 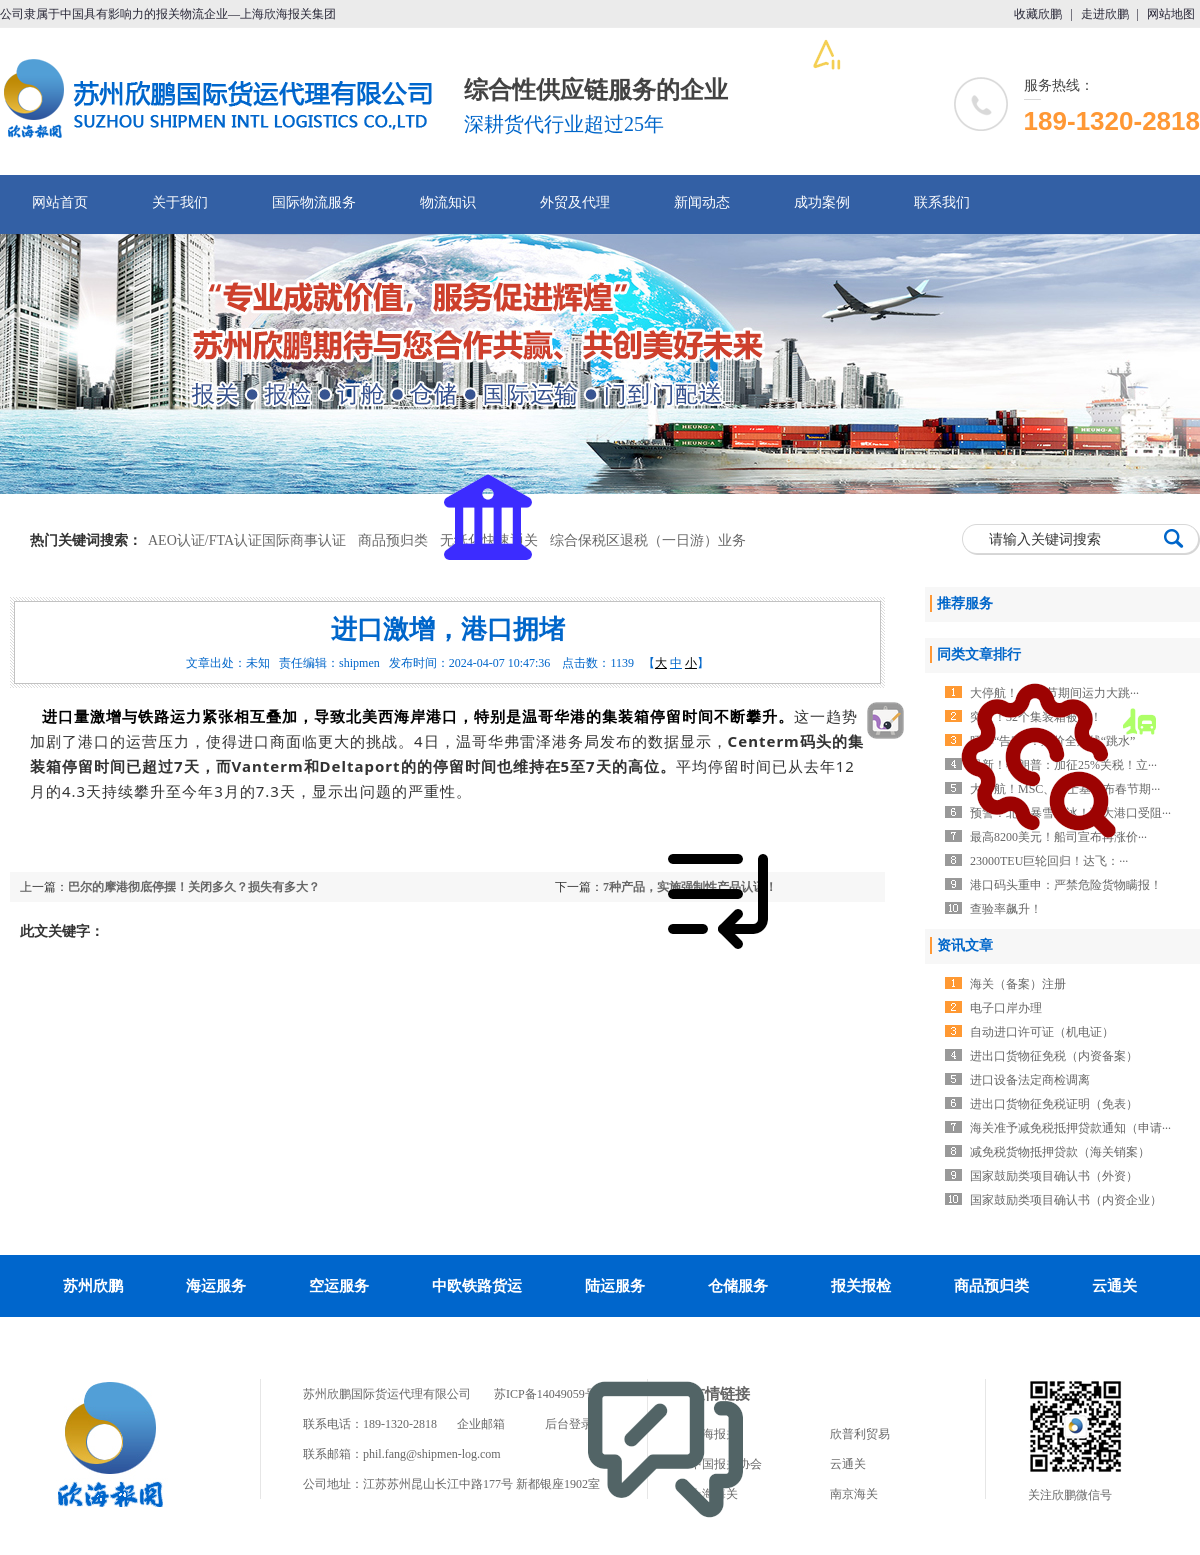 I want to click on access banking or financial services, so click(x=488, y=516).